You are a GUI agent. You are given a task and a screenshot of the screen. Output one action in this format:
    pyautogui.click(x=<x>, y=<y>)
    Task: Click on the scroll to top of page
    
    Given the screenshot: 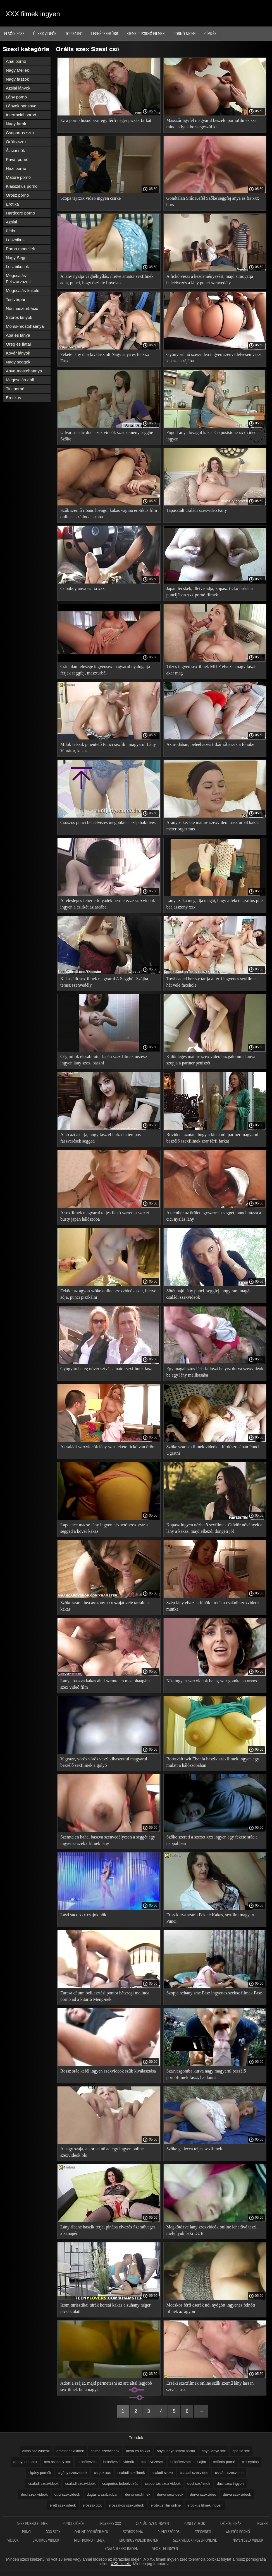 What is the action you would take?
    pyautogui.click(x=81, y=778)
    